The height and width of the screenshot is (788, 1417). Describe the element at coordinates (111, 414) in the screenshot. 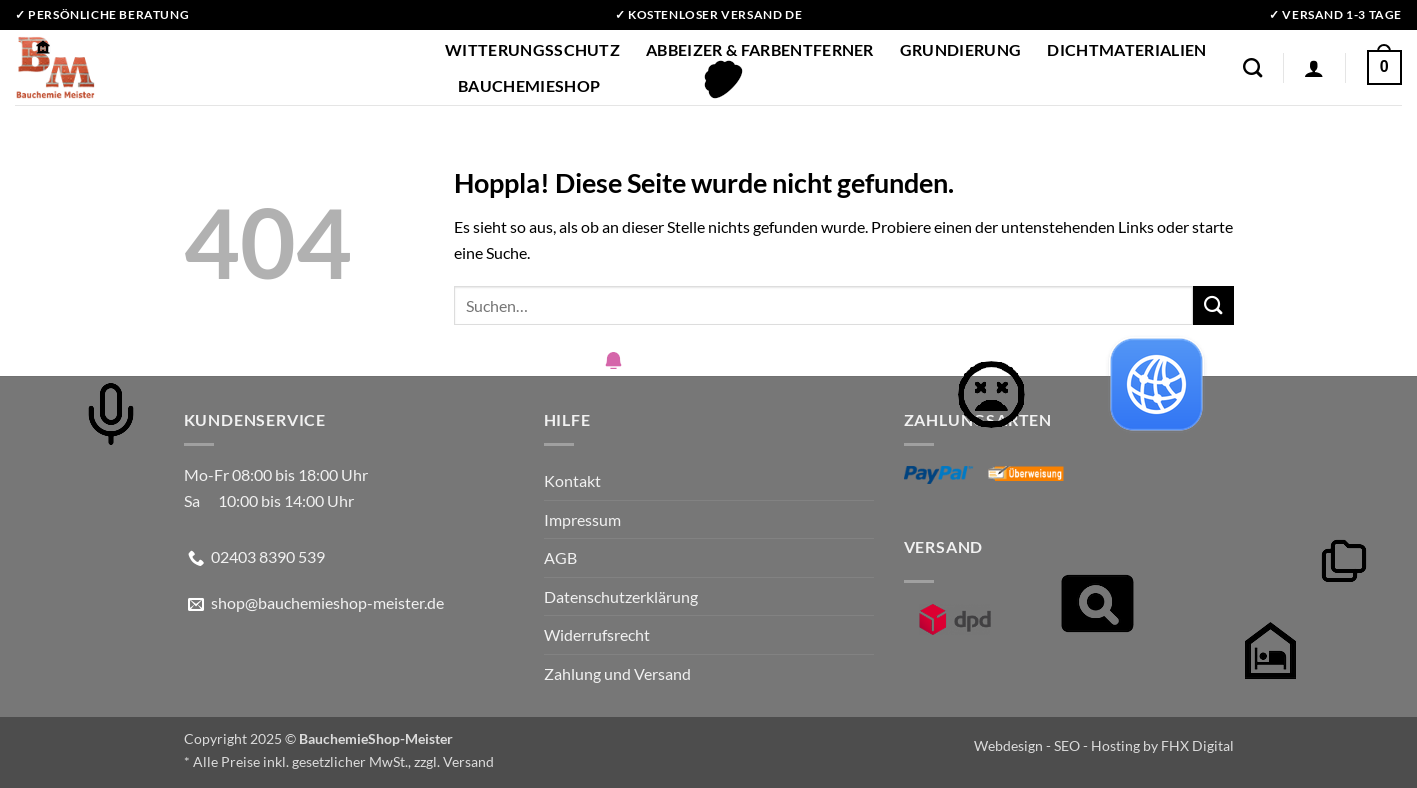

I see `tap to start voice input` at that location.